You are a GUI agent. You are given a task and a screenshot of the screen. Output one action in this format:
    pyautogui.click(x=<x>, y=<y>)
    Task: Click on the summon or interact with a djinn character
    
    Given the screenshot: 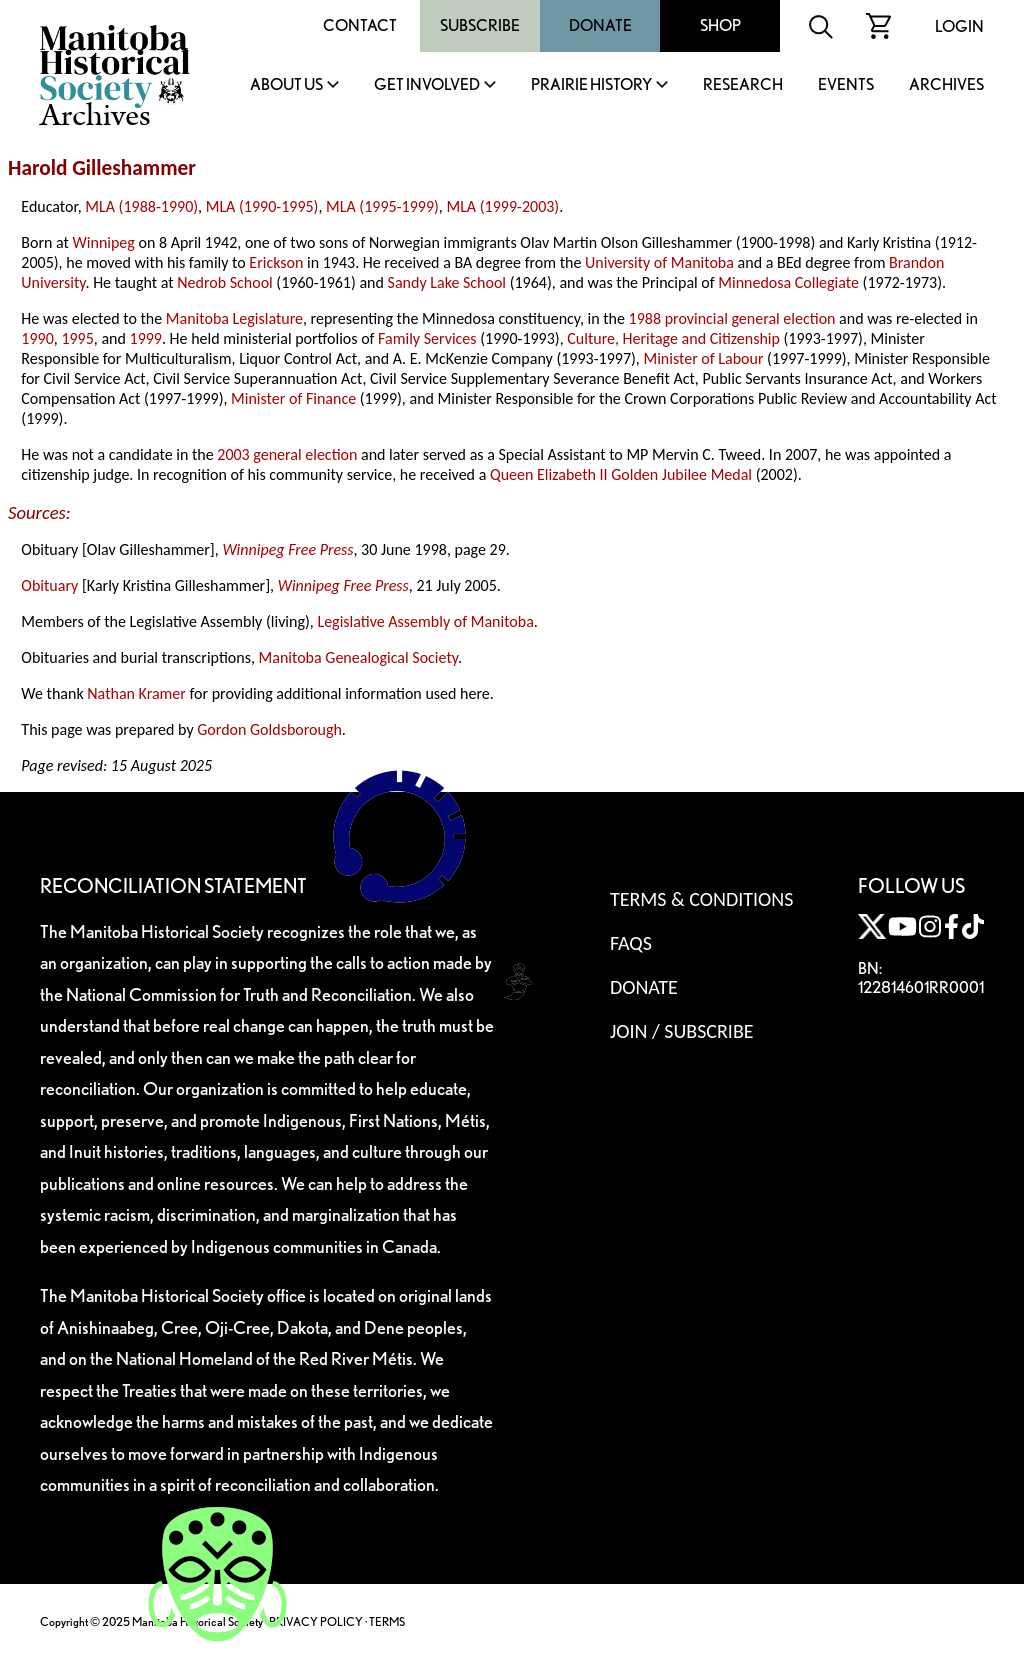 What is the action you would take?
    pyautogui.click(x=519, y=982)
    